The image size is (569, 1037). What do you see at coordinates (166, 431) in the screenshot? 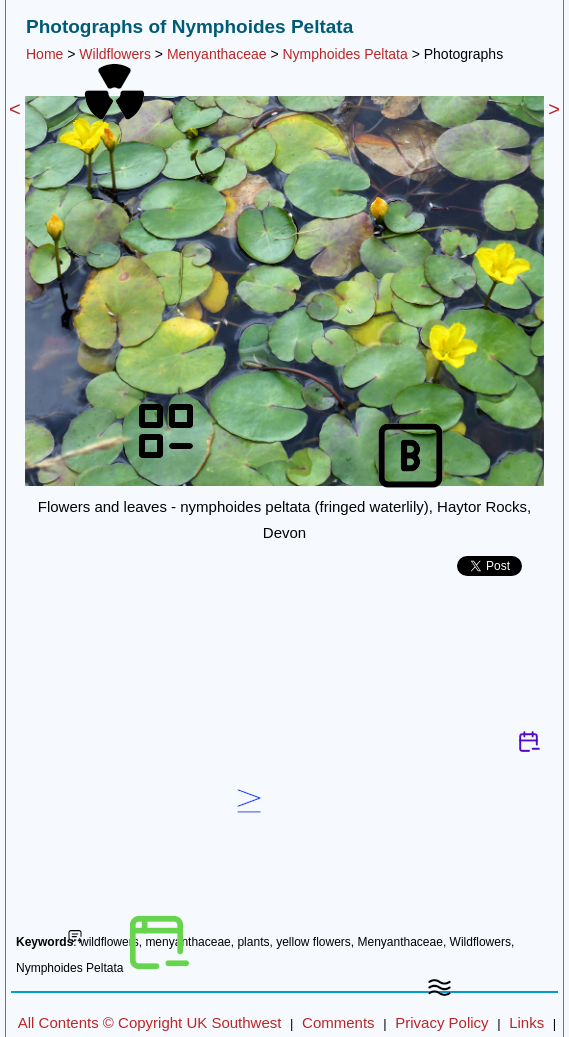
I see `remove a category from the list` at bounding box center [166, 431].